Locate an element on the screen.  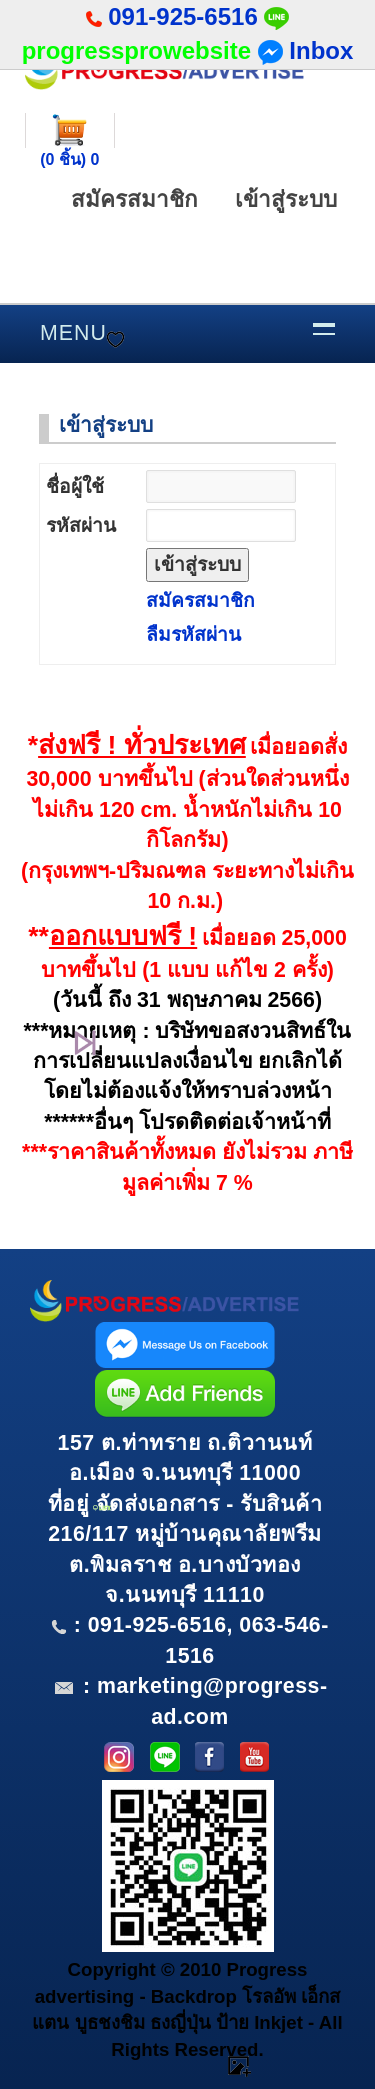
add to favorites is located at coordinates (115, 339).